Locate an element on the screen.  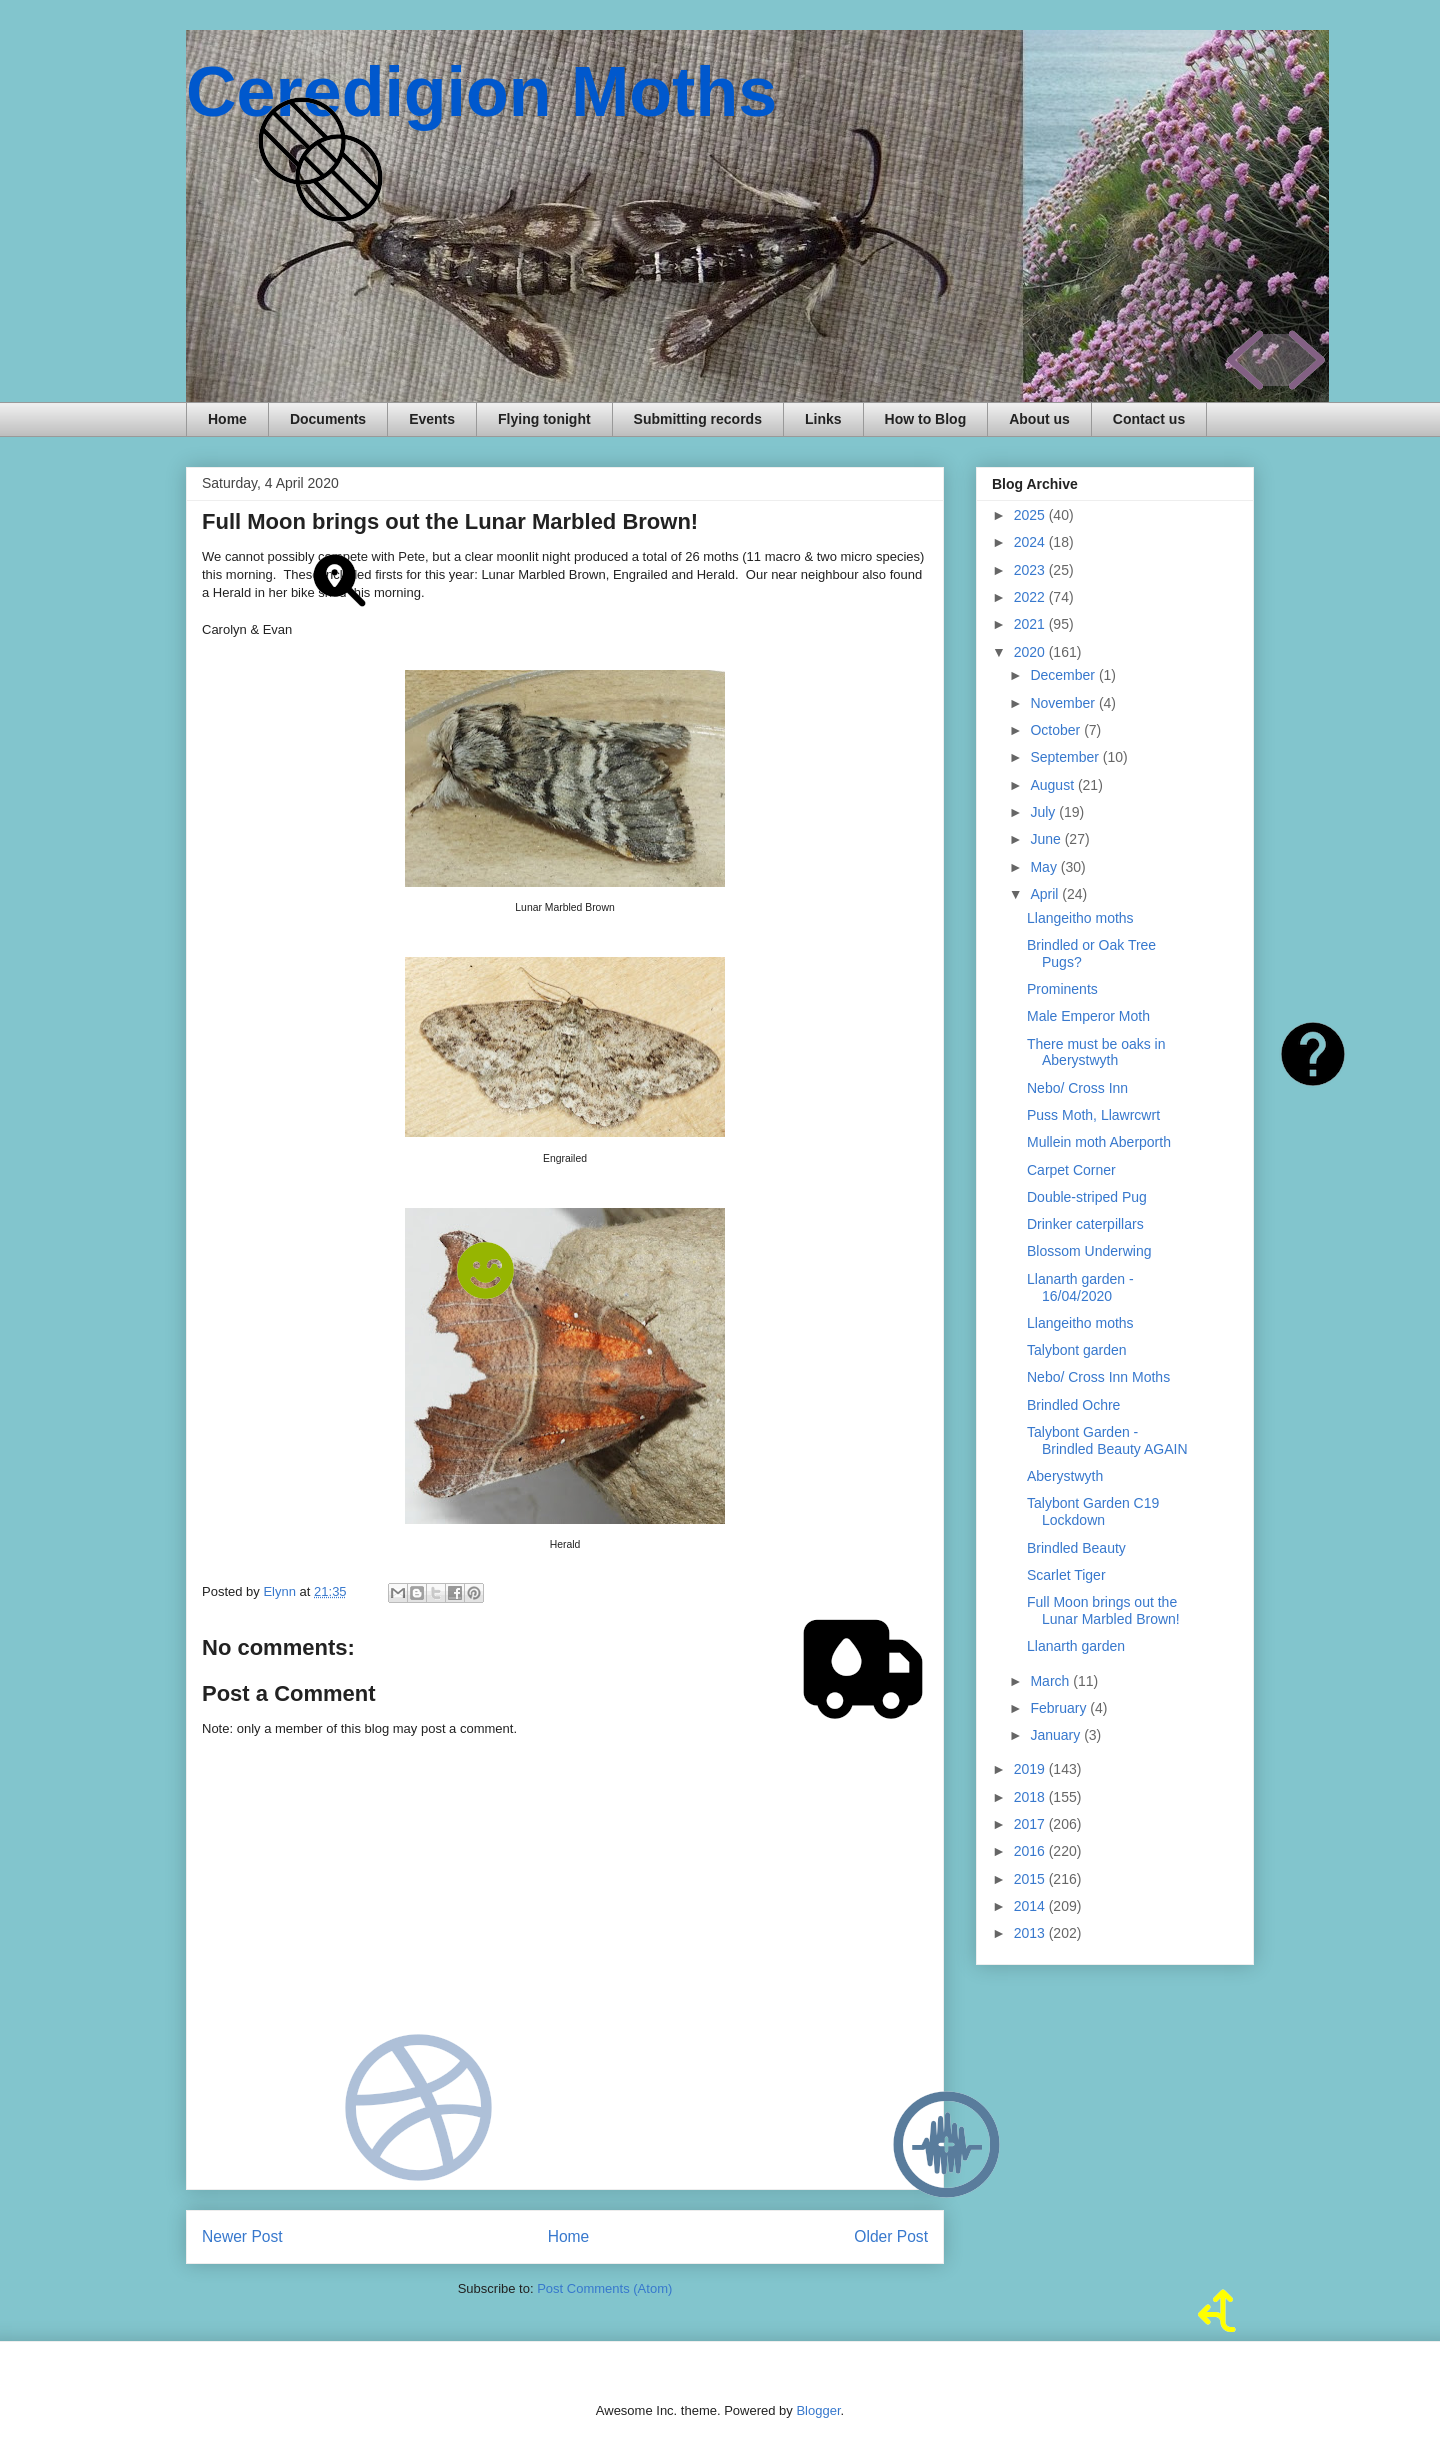
view or edit source code is located at coordinates (1276, 360).